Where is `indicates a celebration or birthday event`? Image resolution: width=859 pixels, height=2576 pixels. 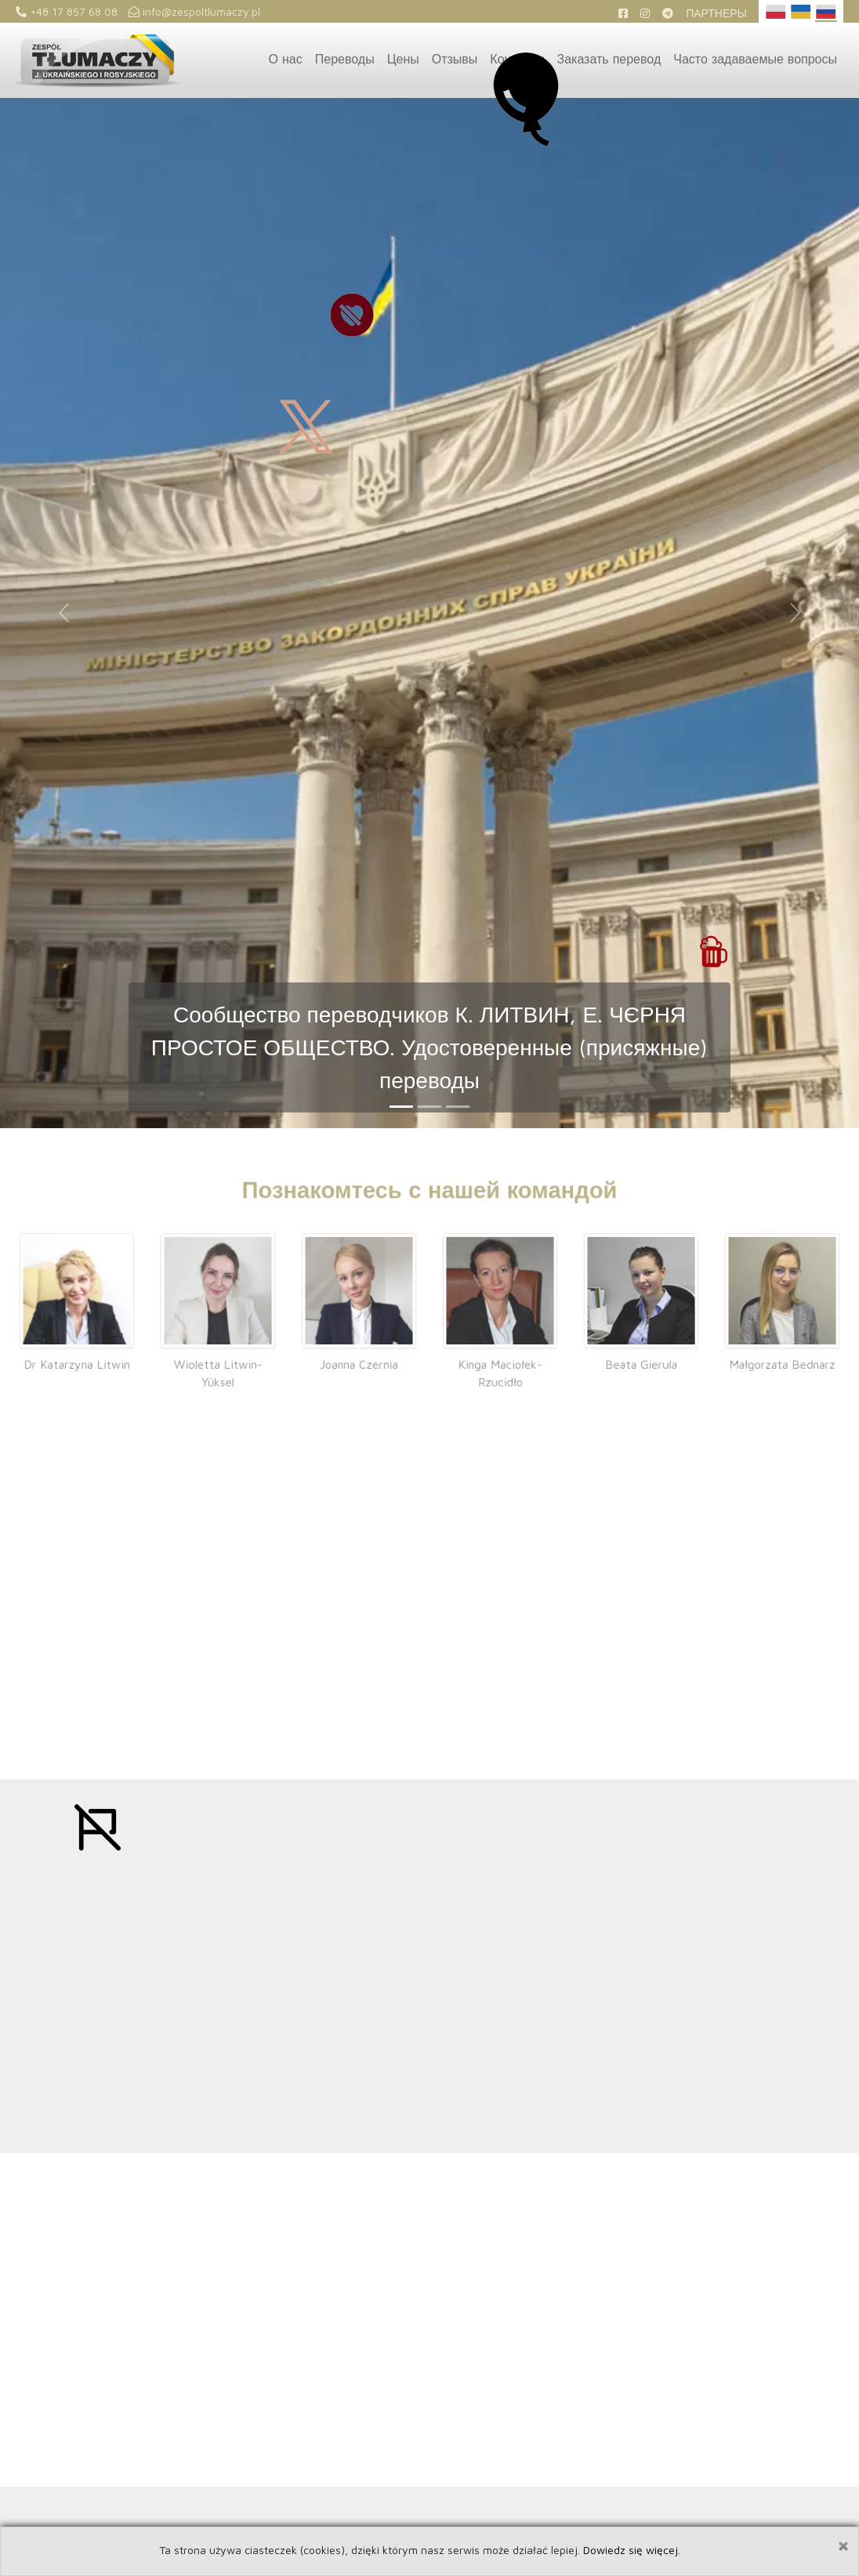 indicates a celebration or birthday event is located at coordinates (526, 99).